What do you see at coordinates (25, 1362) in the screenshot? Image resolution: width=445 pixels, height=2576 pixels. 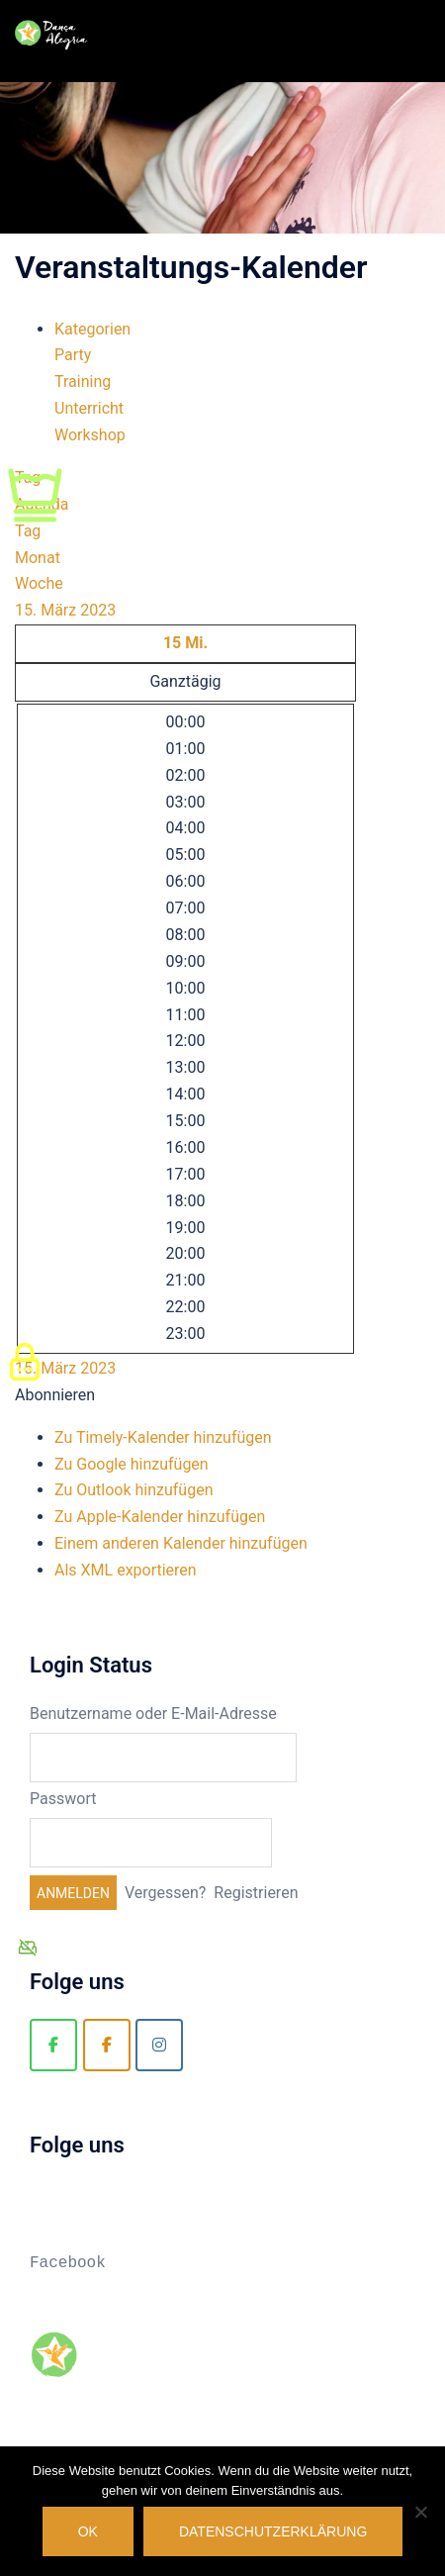 I see `enter password to unlock` at bounding box center [25, 1362].